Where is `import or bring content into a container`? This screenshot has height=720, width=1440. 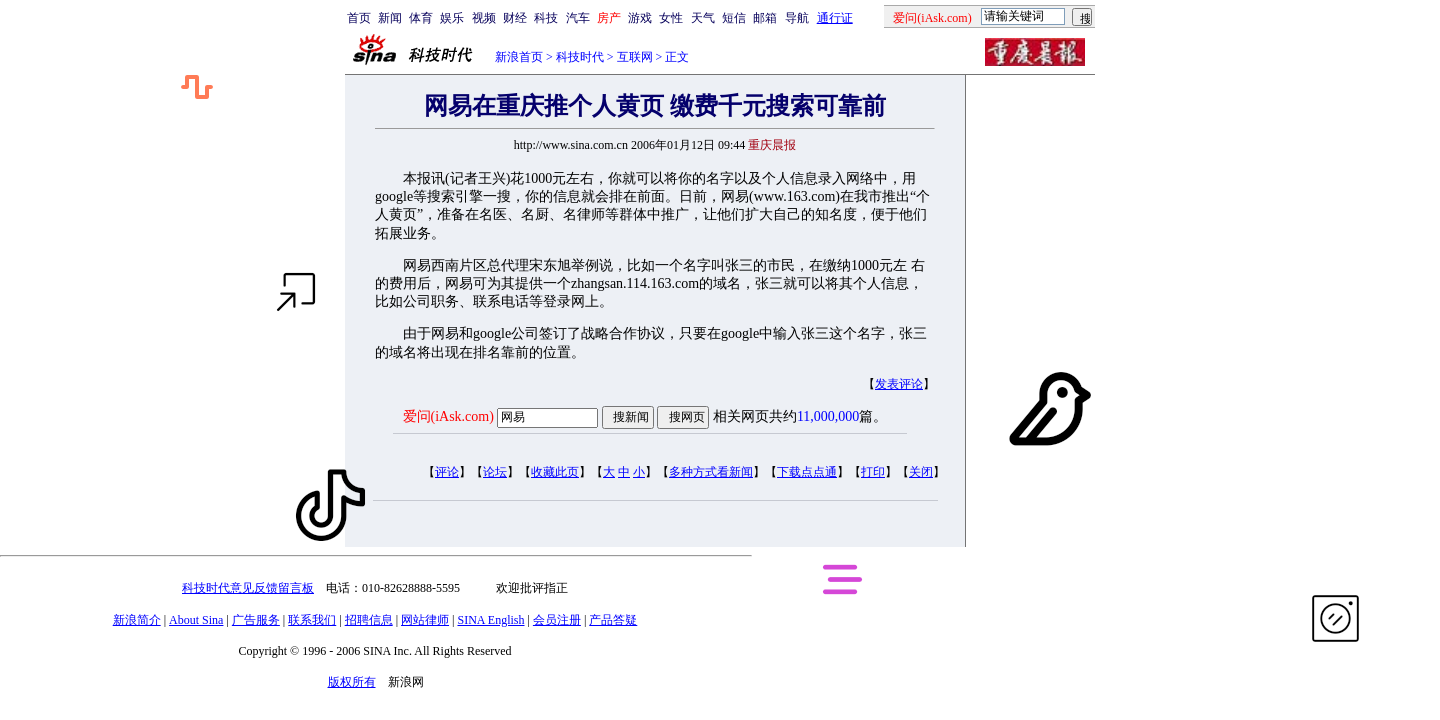 import or bring content into a container is located at coordinates (296, 292).